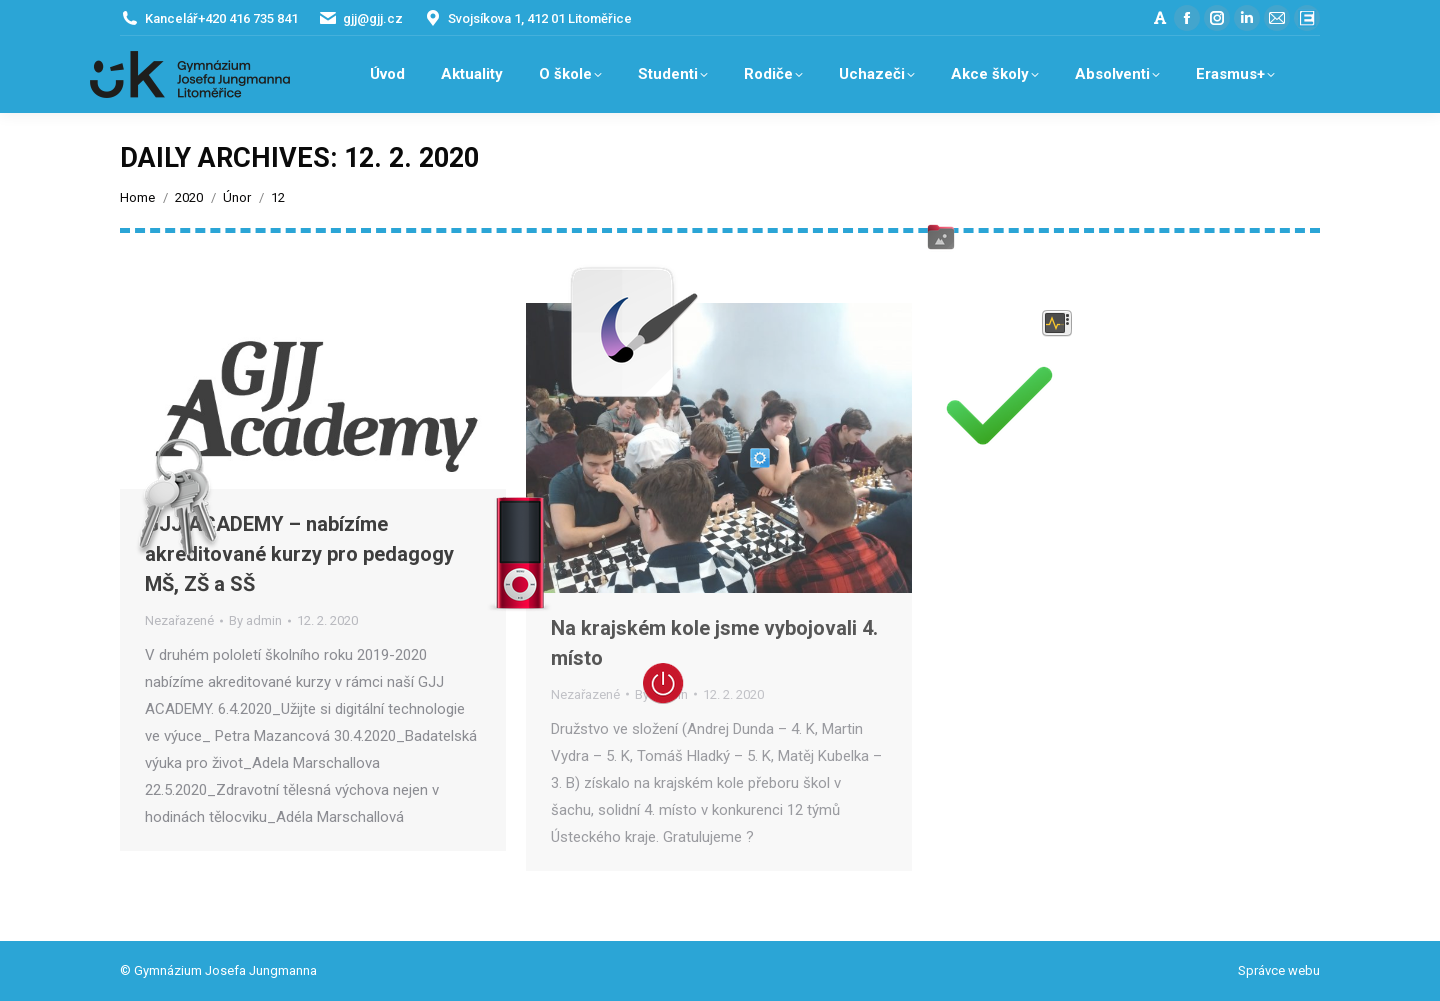  I want to click on shut down the system, so click(664, 684).